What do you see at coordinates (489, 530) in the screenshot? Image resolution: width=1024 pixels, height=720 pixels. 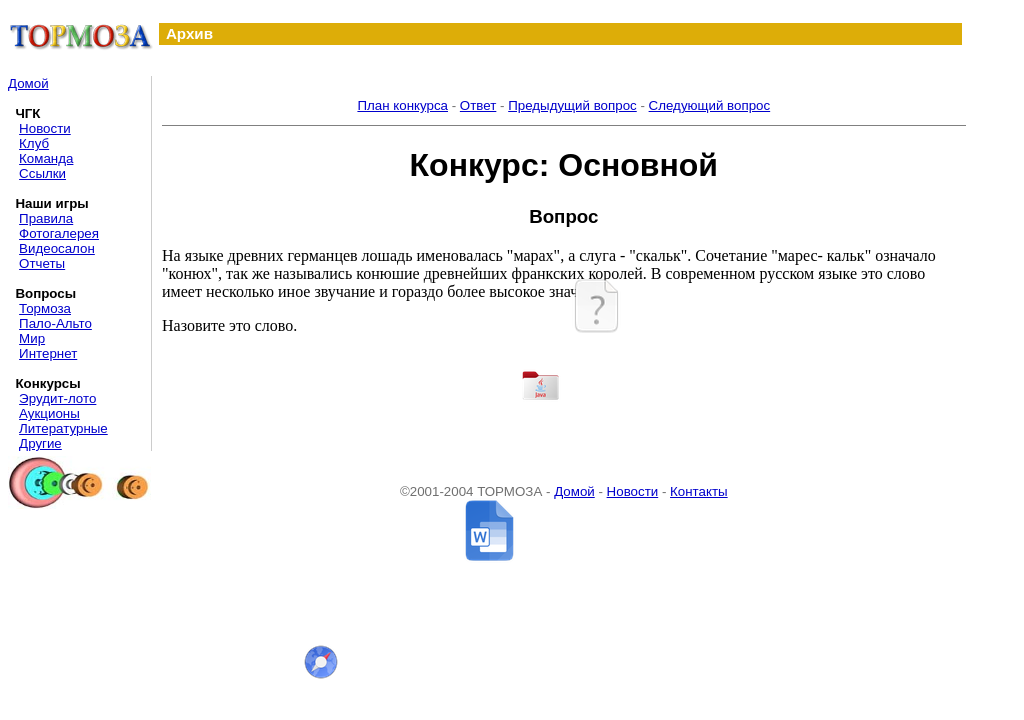 I see `microsoft word document file` at bounding box center [489, 530].